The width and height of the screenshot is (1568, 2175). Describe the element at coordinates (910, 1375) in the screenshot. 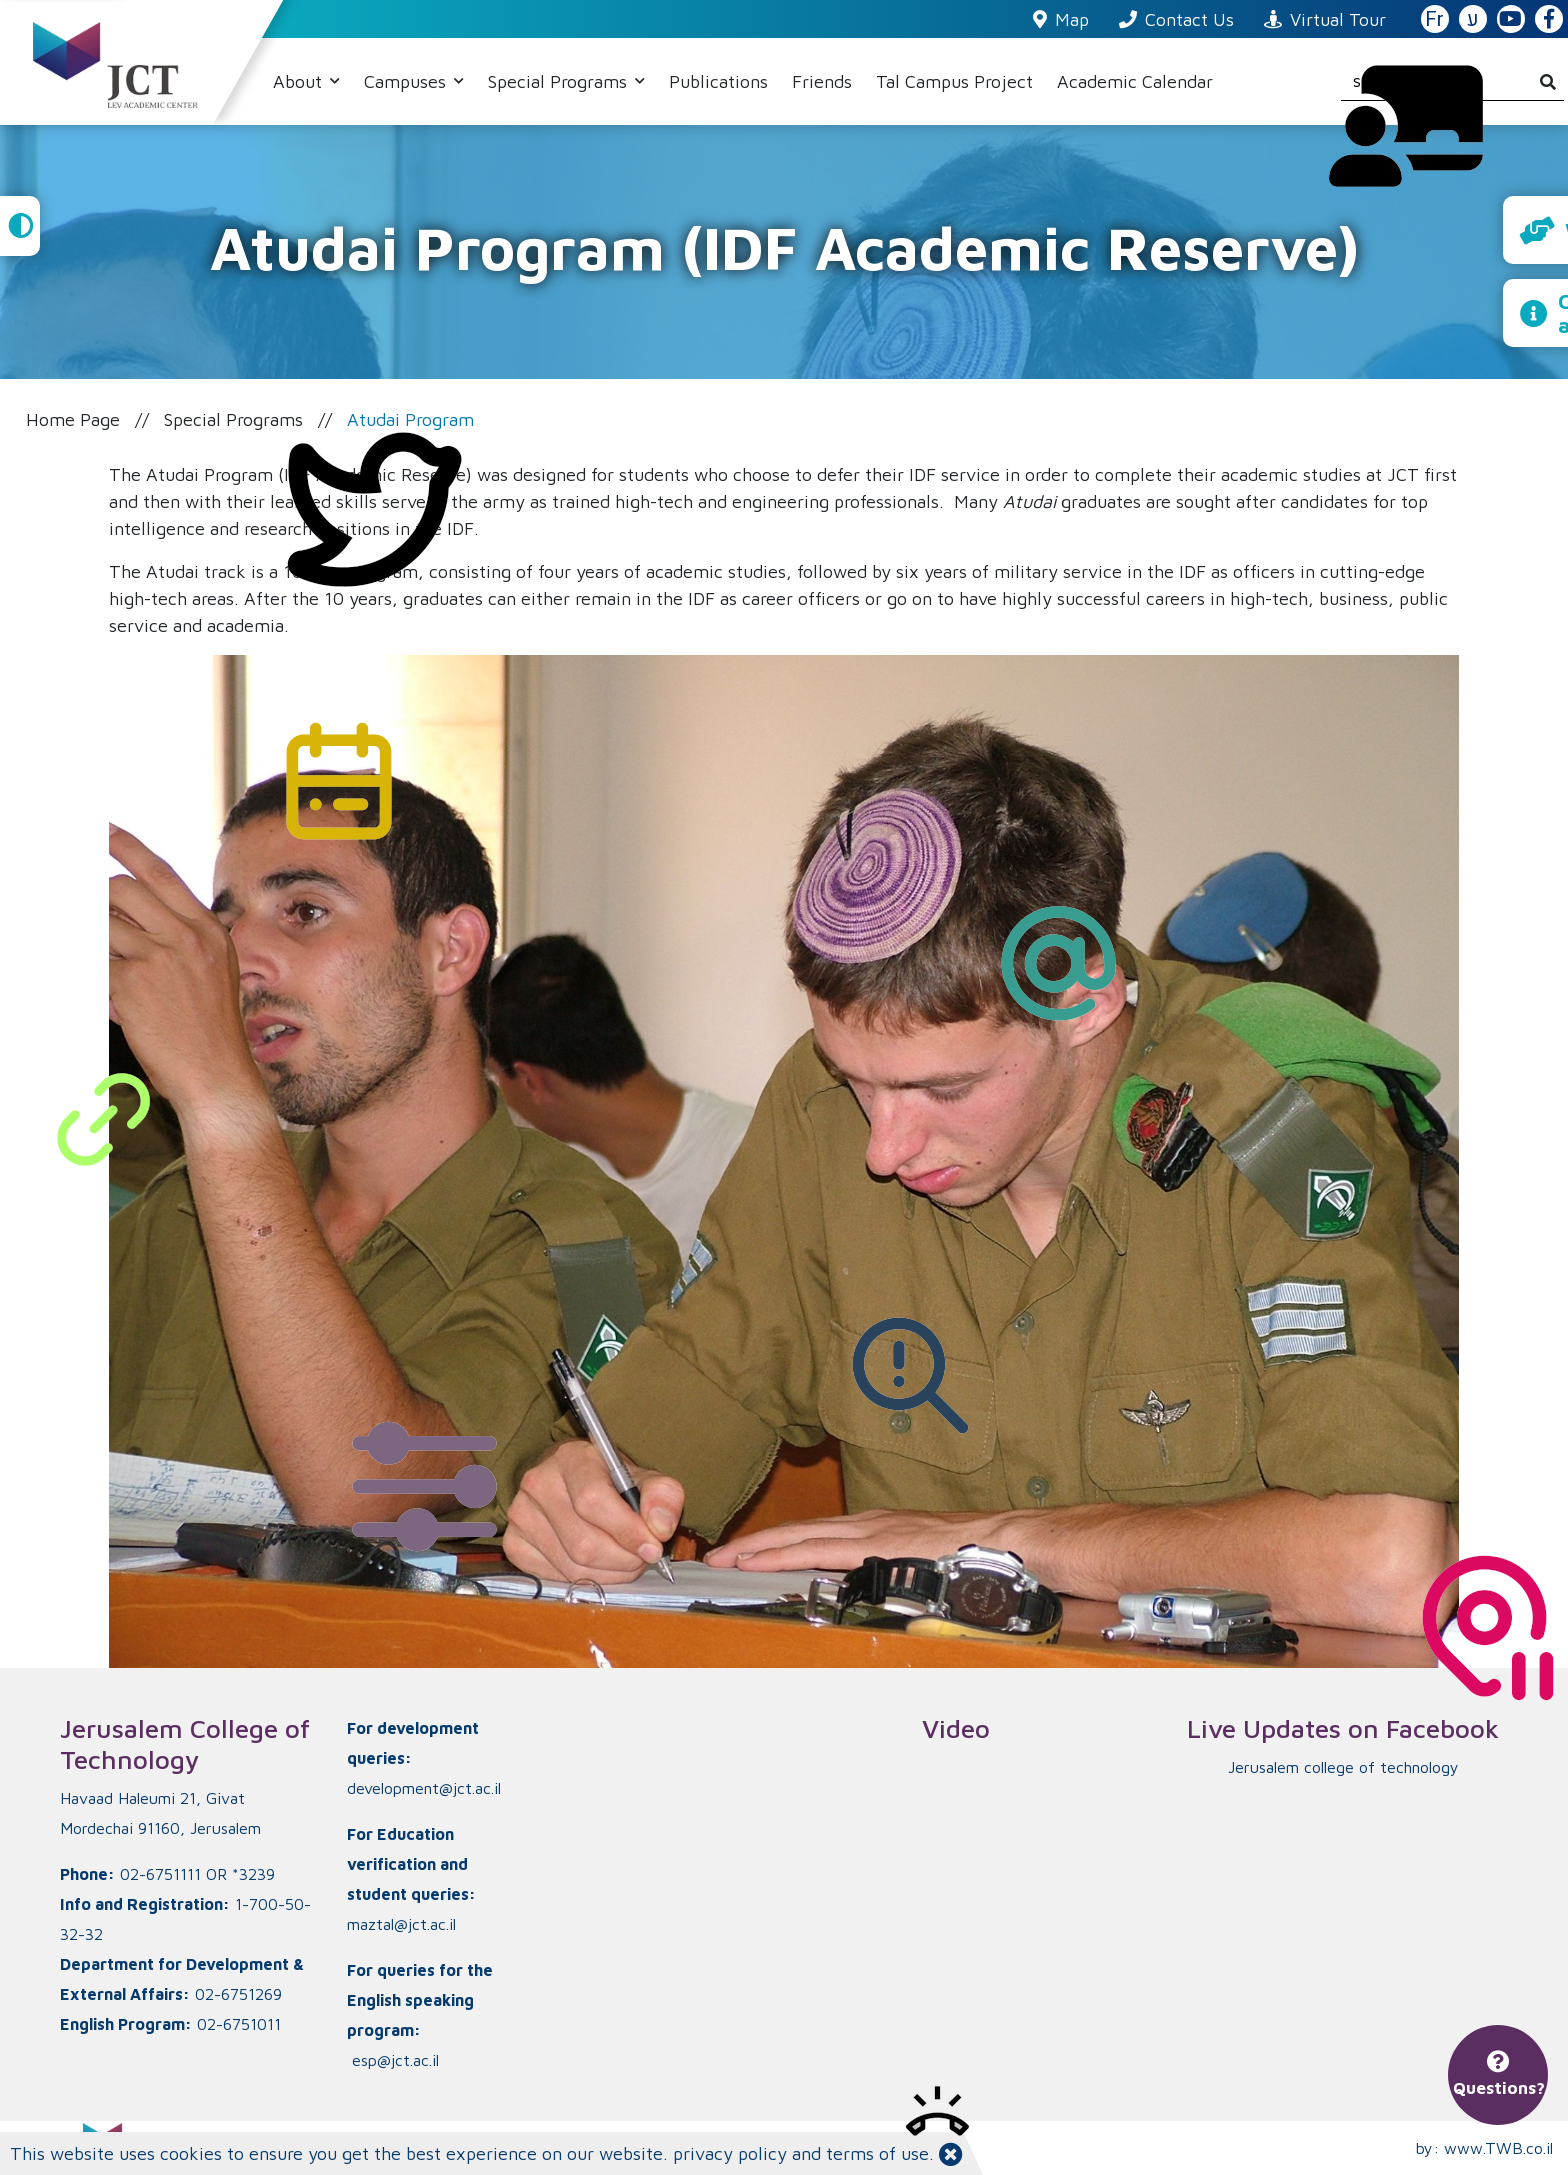

I see `search error or warning` at that location.